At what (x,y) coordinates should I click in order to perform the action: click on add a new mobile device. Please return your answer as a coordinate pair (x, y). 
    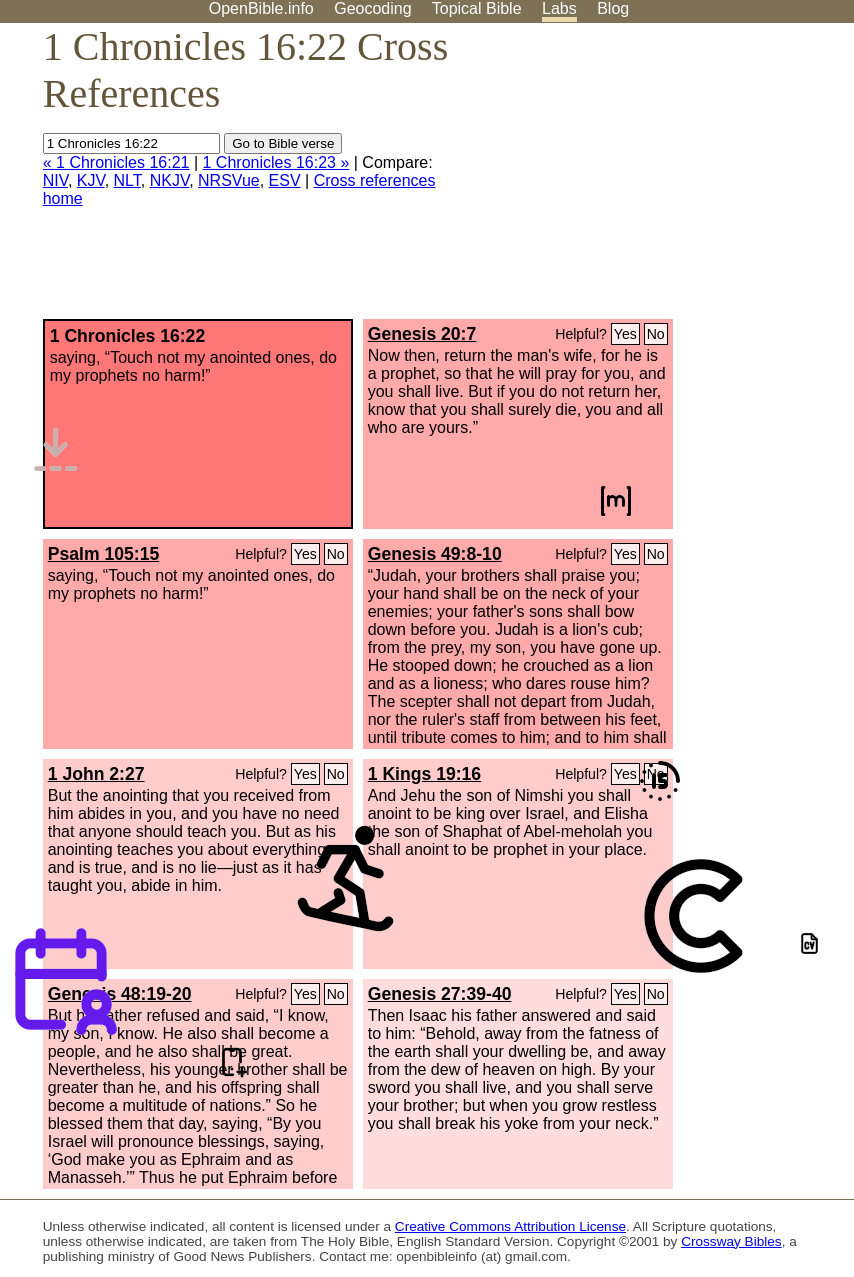
    Looking at the image, I should click on (232, 1062).